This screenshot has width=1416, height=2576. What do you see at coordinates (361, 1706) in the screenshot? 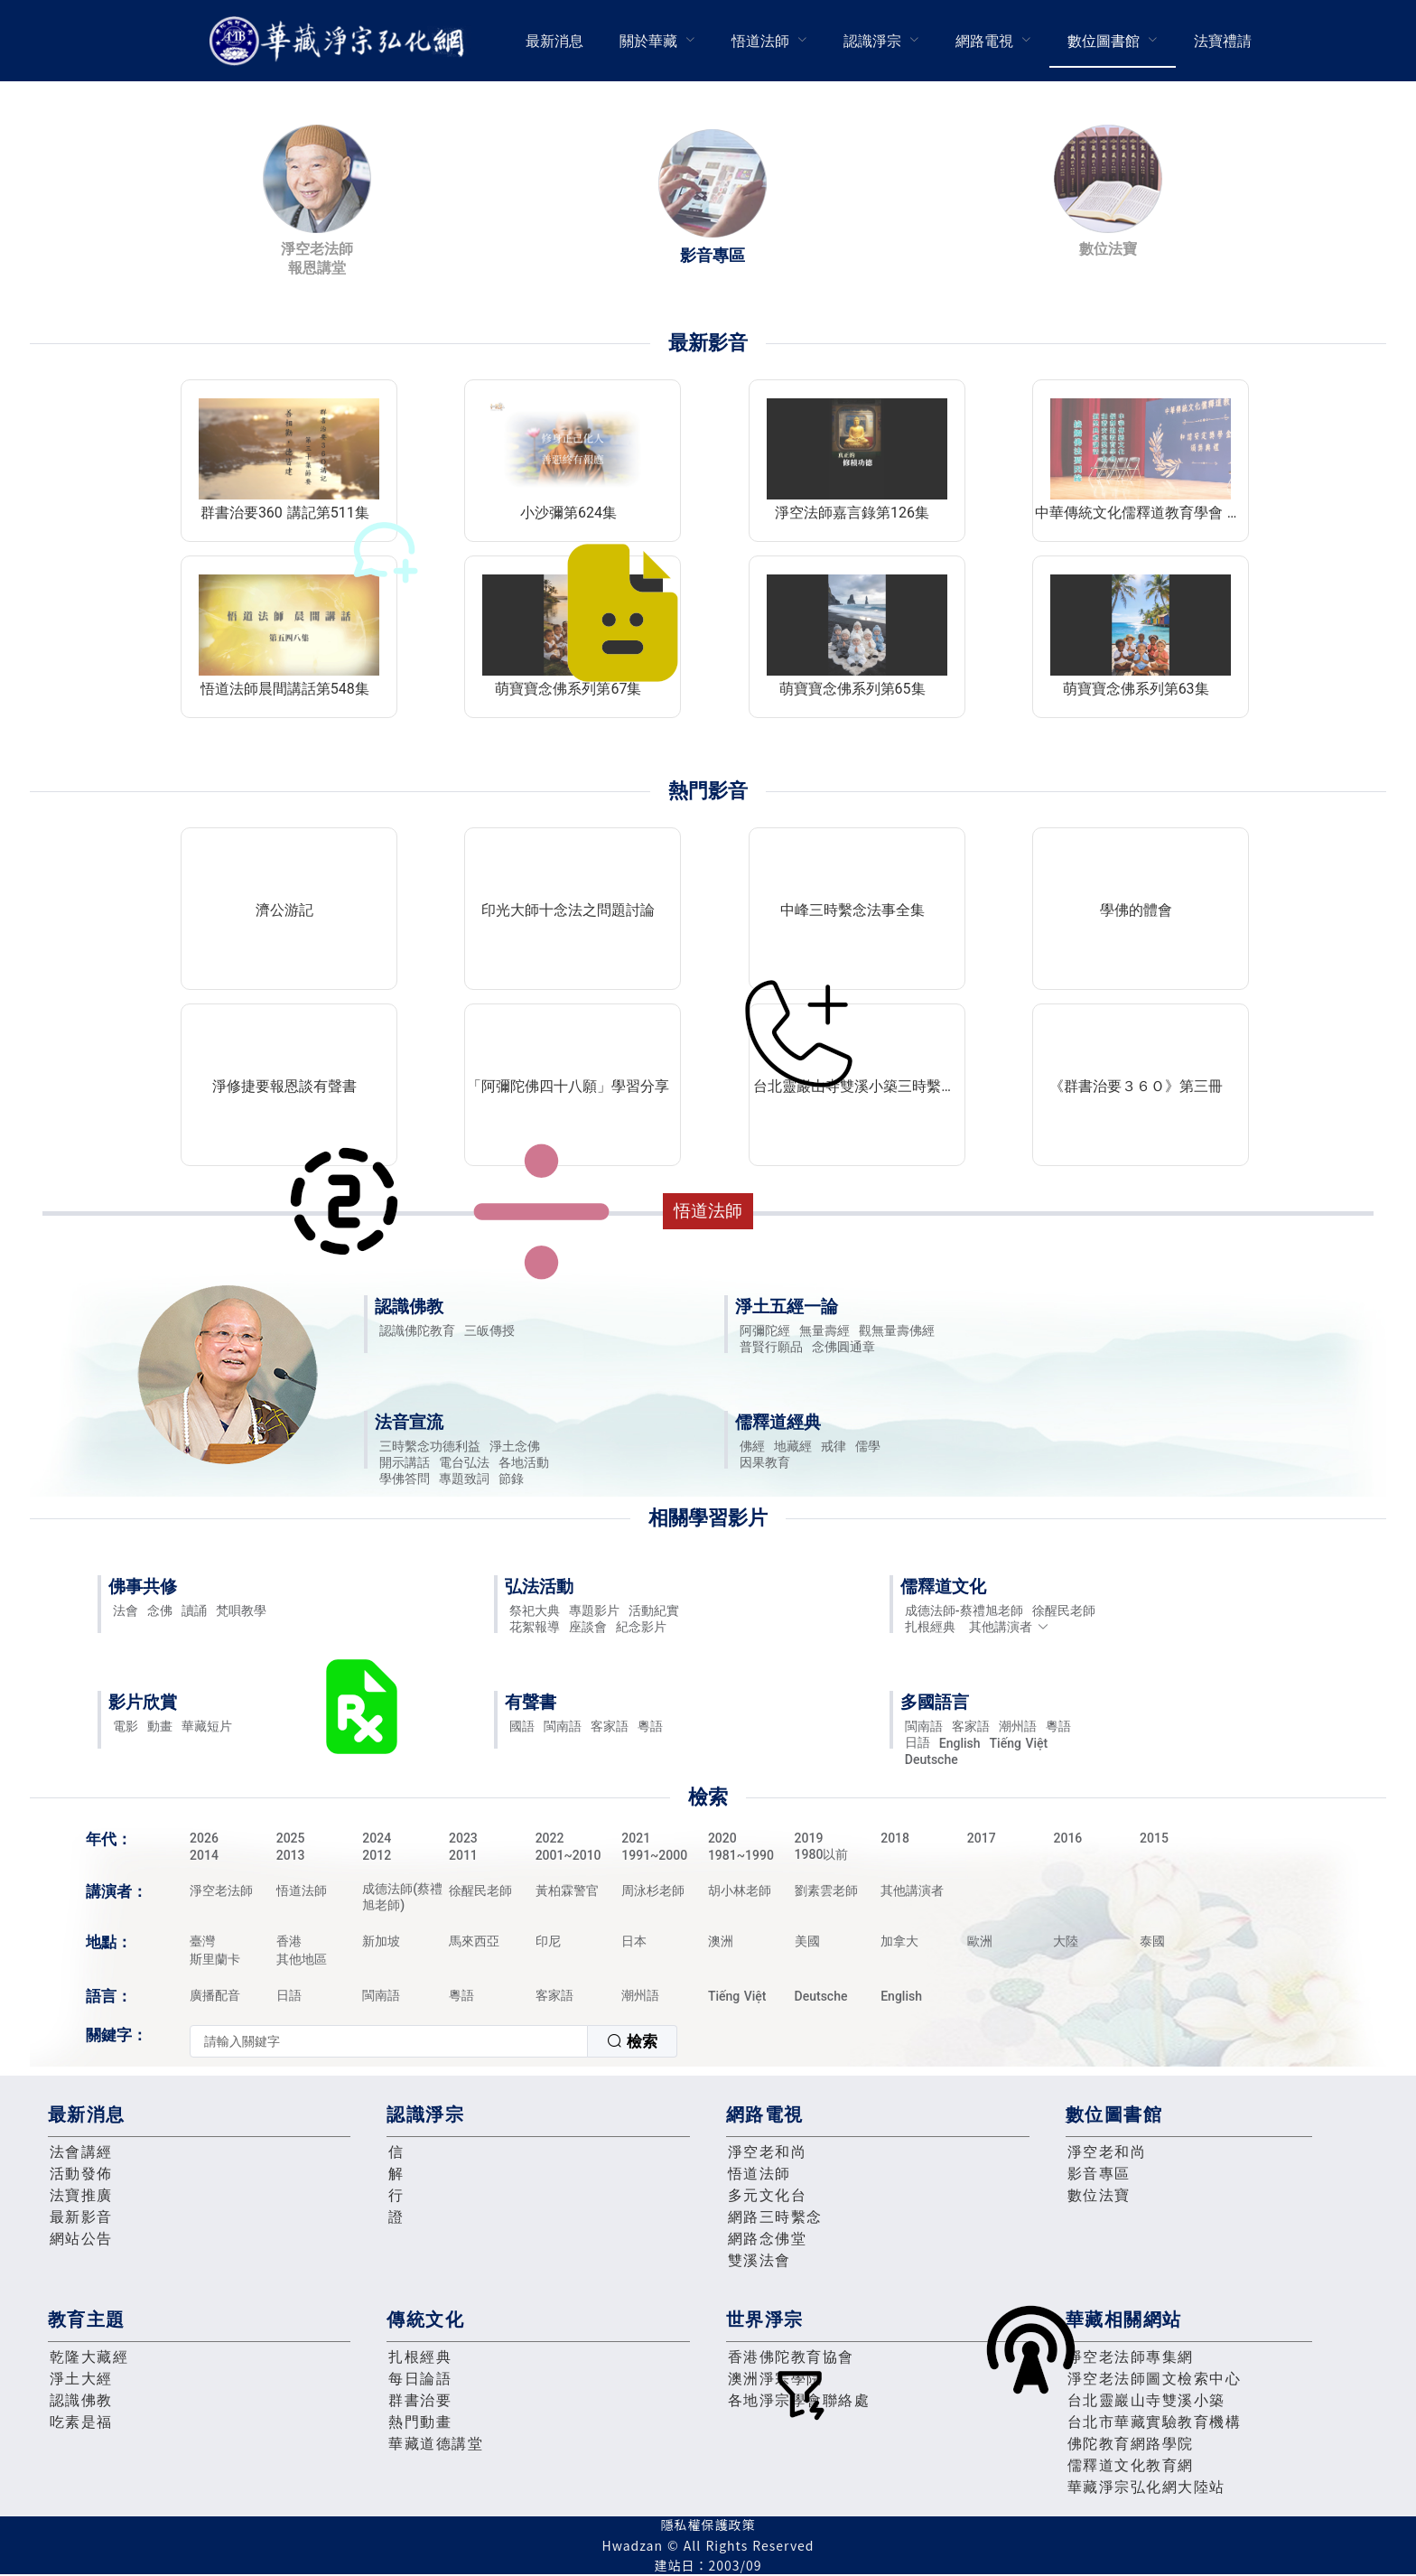
I see `view prescription document` at bounding box center [361, 1706].